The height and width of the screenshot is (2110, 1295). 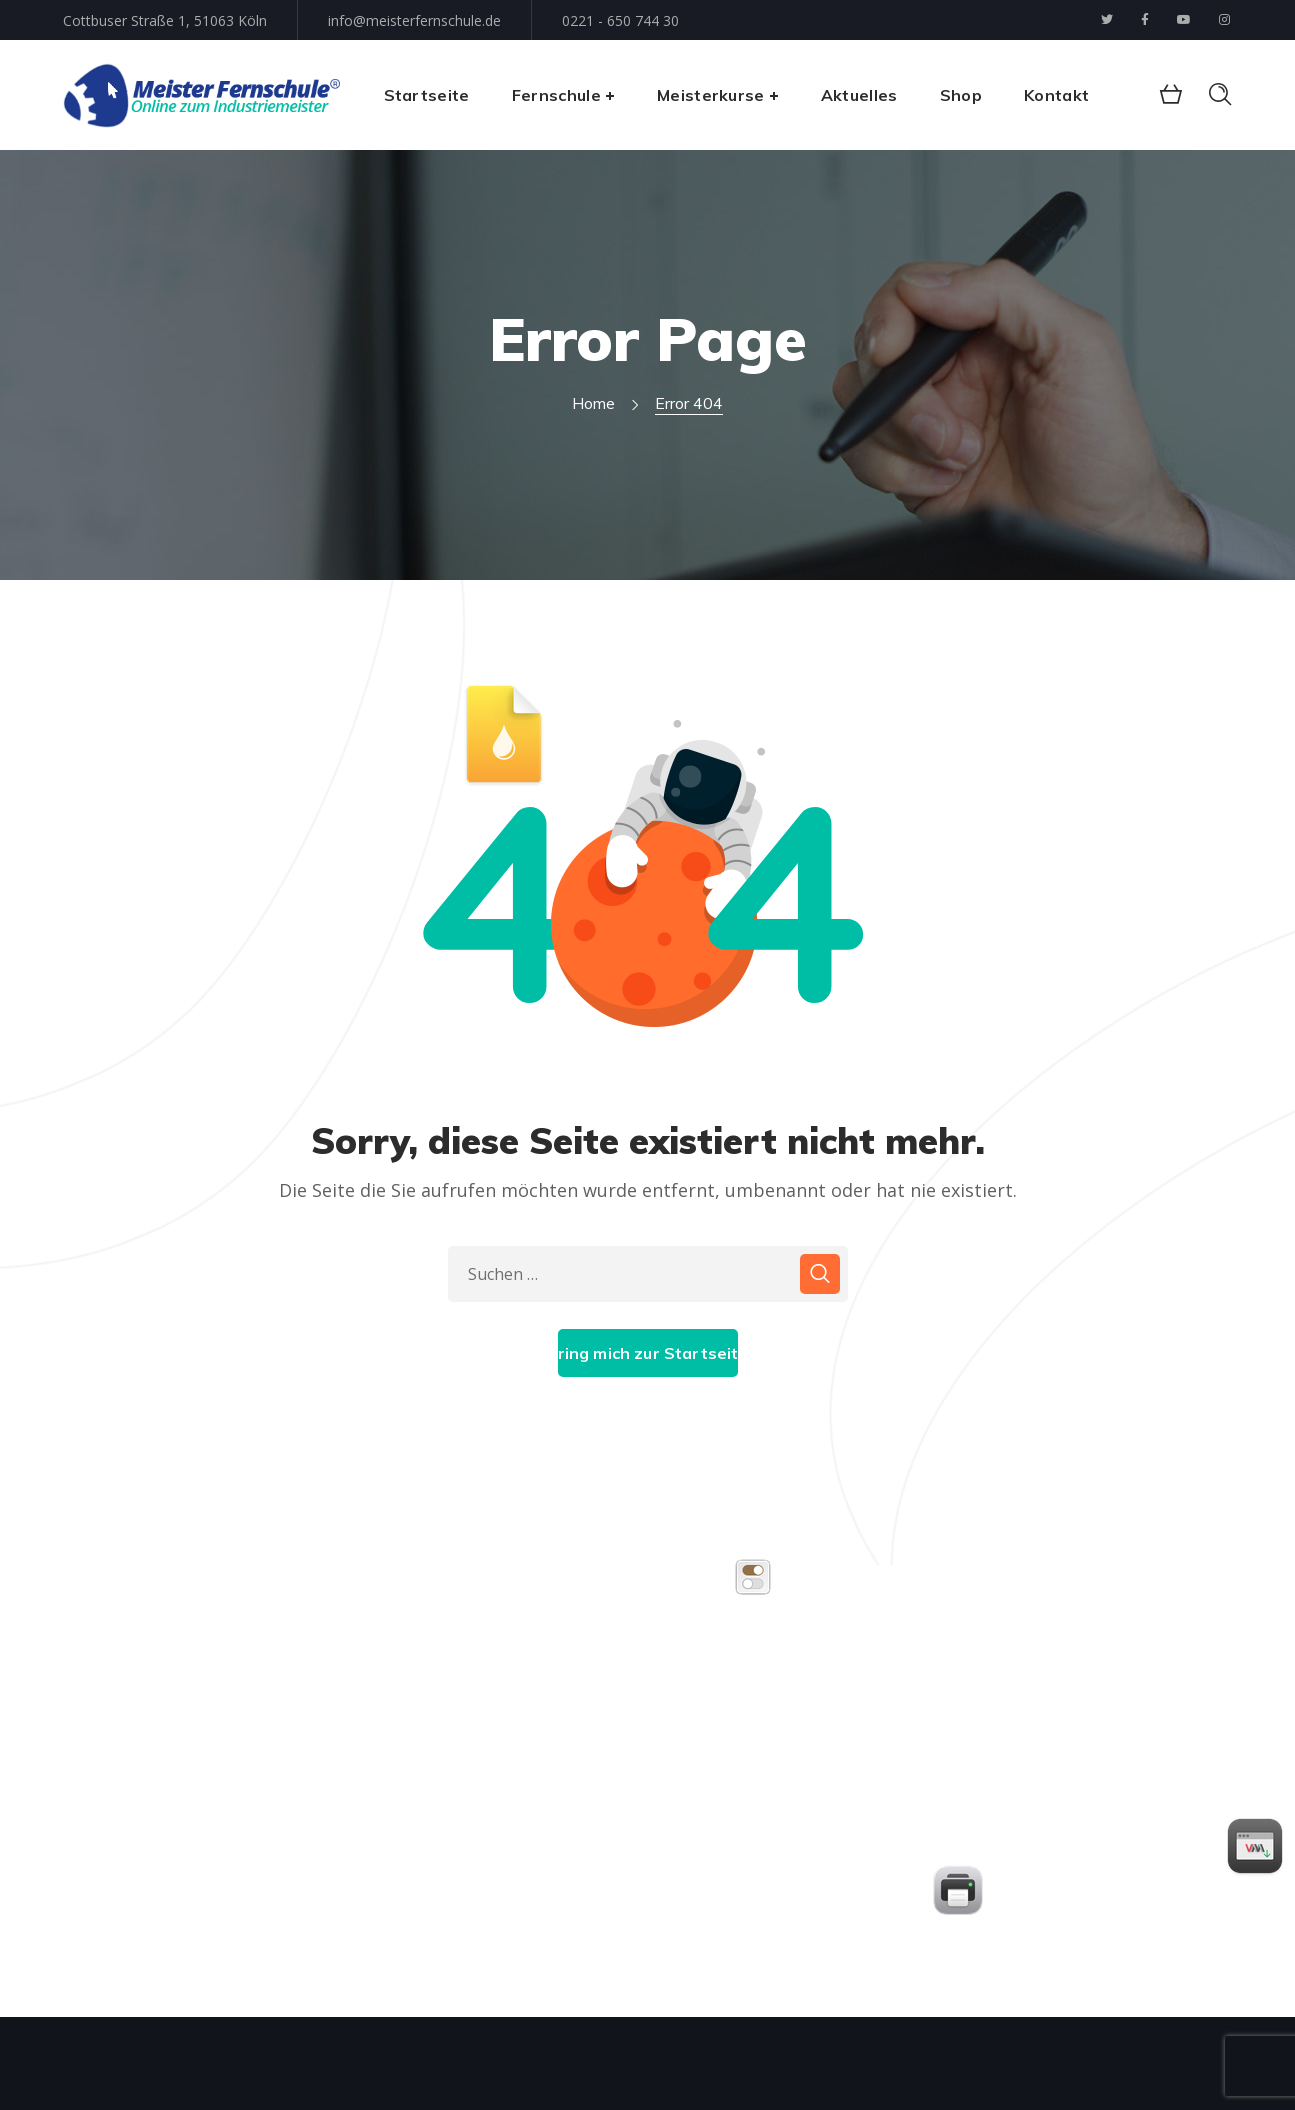 What do you see at coordinates (504, 734) in the screenshot?
I see `an ICC color profile file` at bounding box center [504, 734].